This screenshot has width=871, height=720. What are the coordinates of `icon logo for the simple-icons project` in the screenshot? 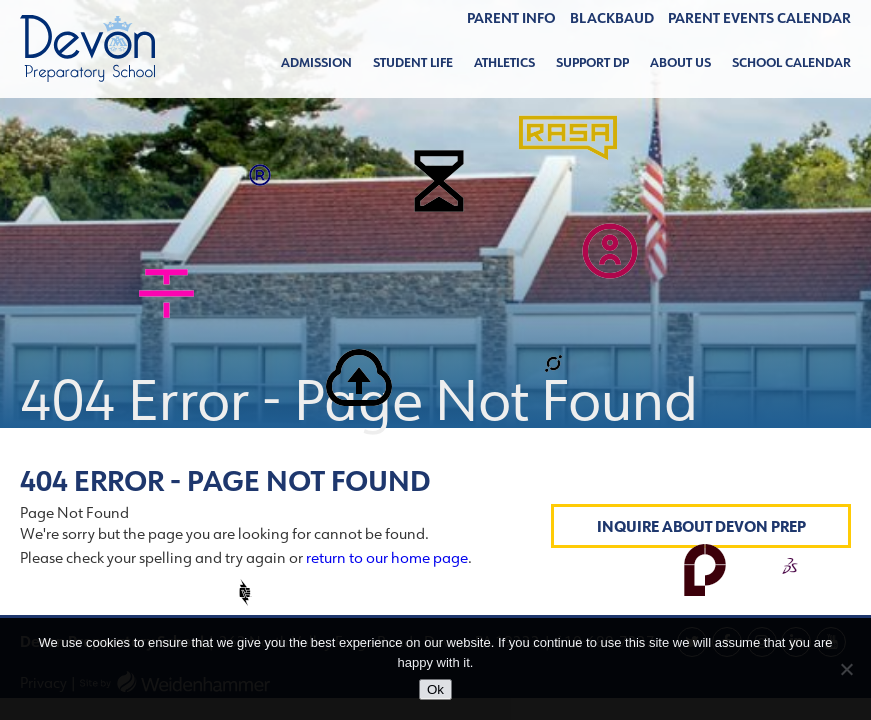 It's located at (553, 363).